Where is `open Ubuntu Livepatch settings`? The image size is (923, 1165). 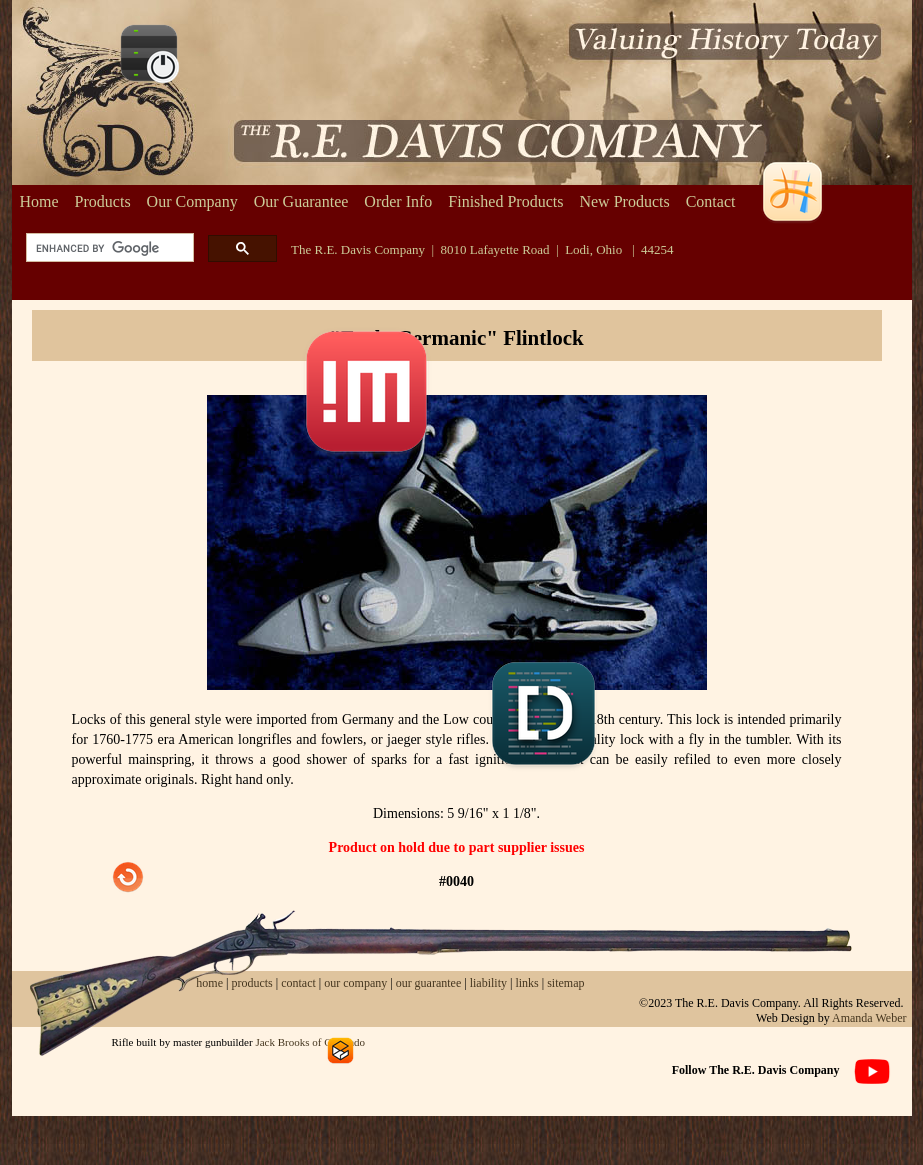
open Ubuntu Livepatch settings is located at coordinates (128, 877).